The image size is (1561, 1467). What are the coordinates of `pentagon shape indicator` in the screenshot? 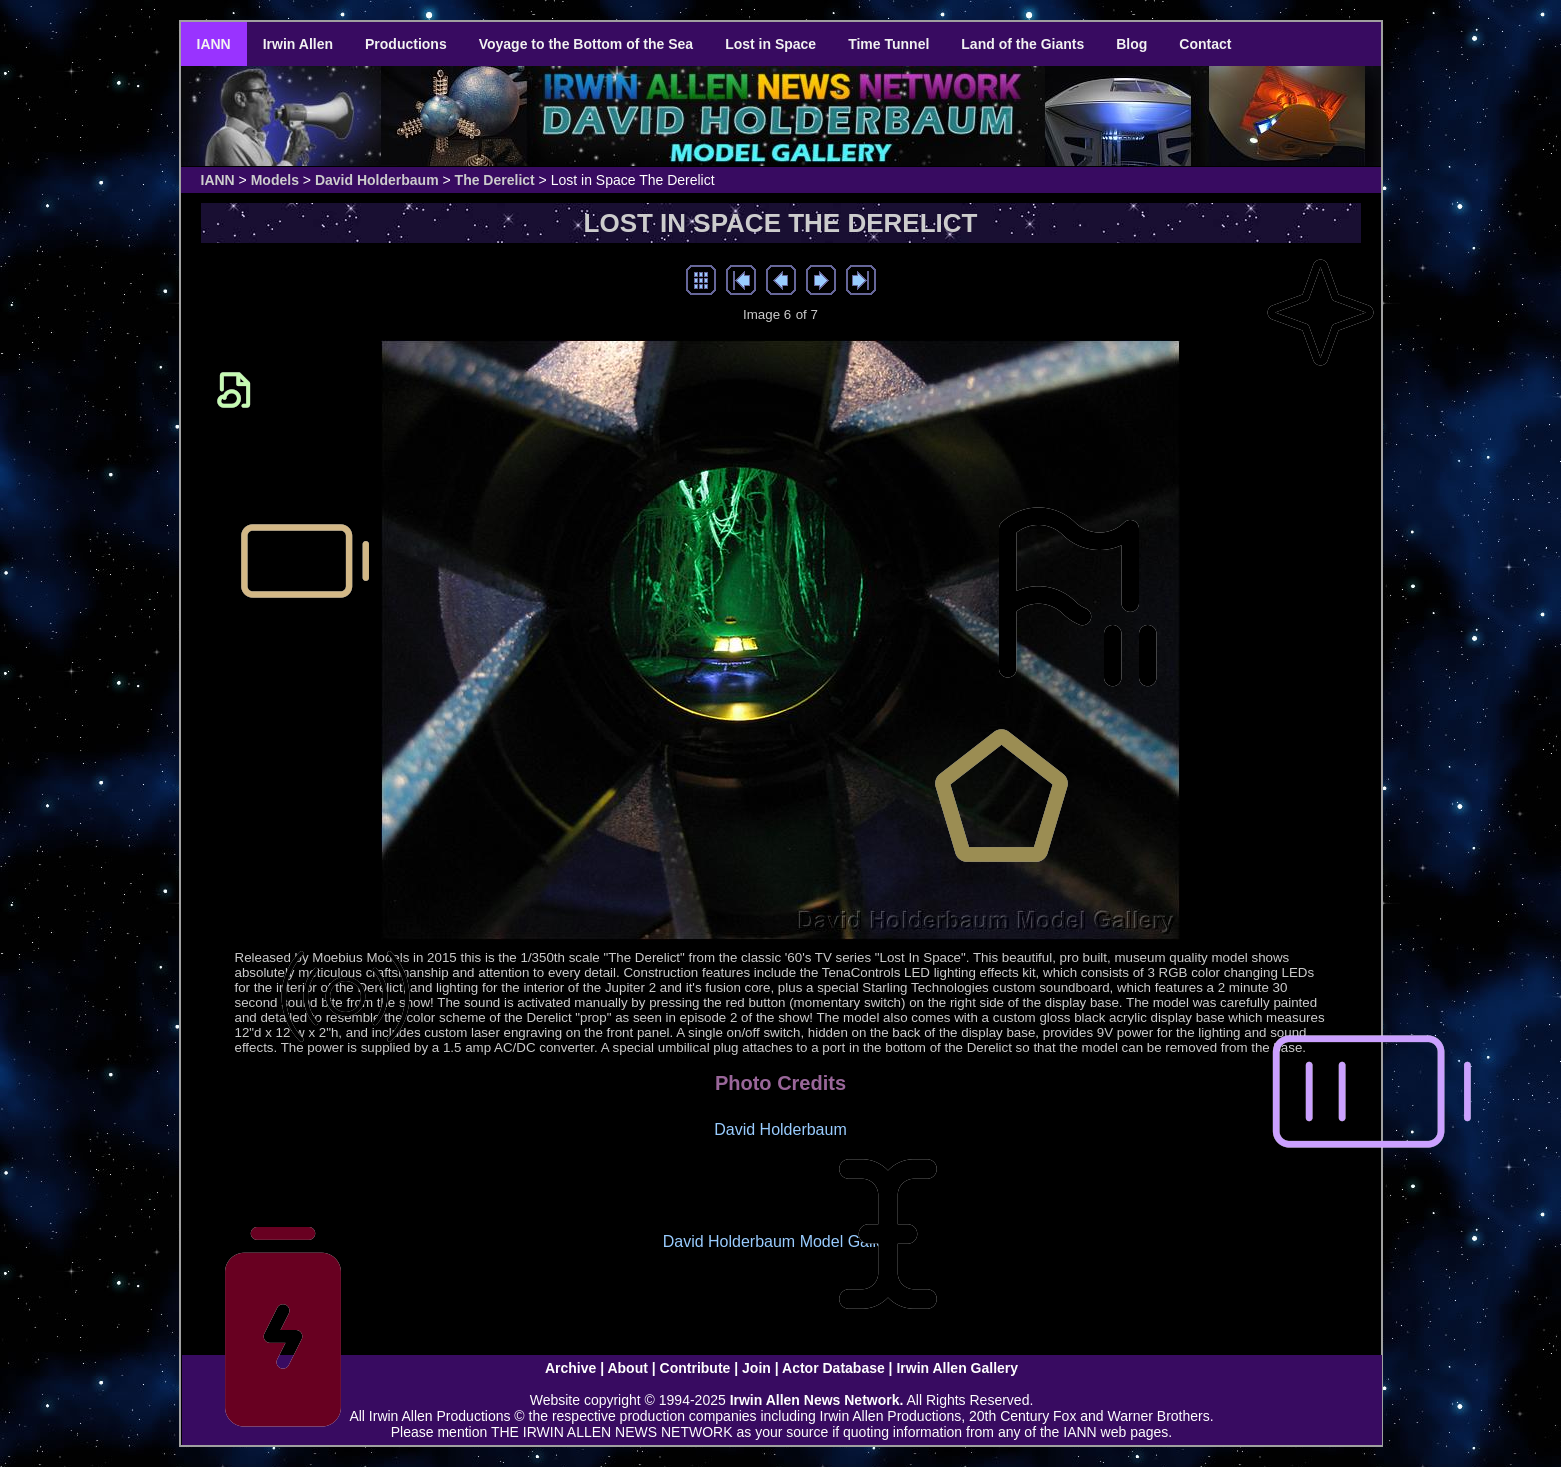 It's located at (1001, 800).